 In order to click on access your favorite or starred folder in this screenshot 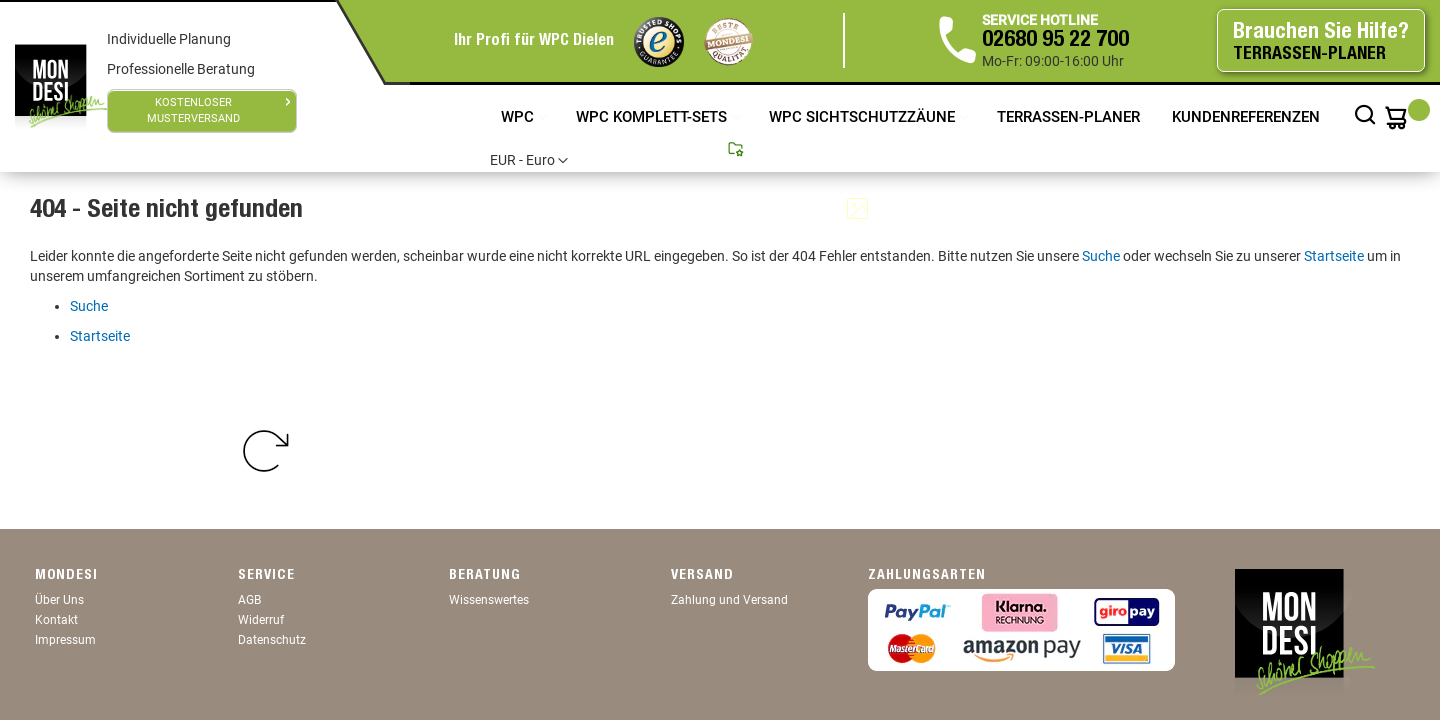, I will do `click(735, 148)`.